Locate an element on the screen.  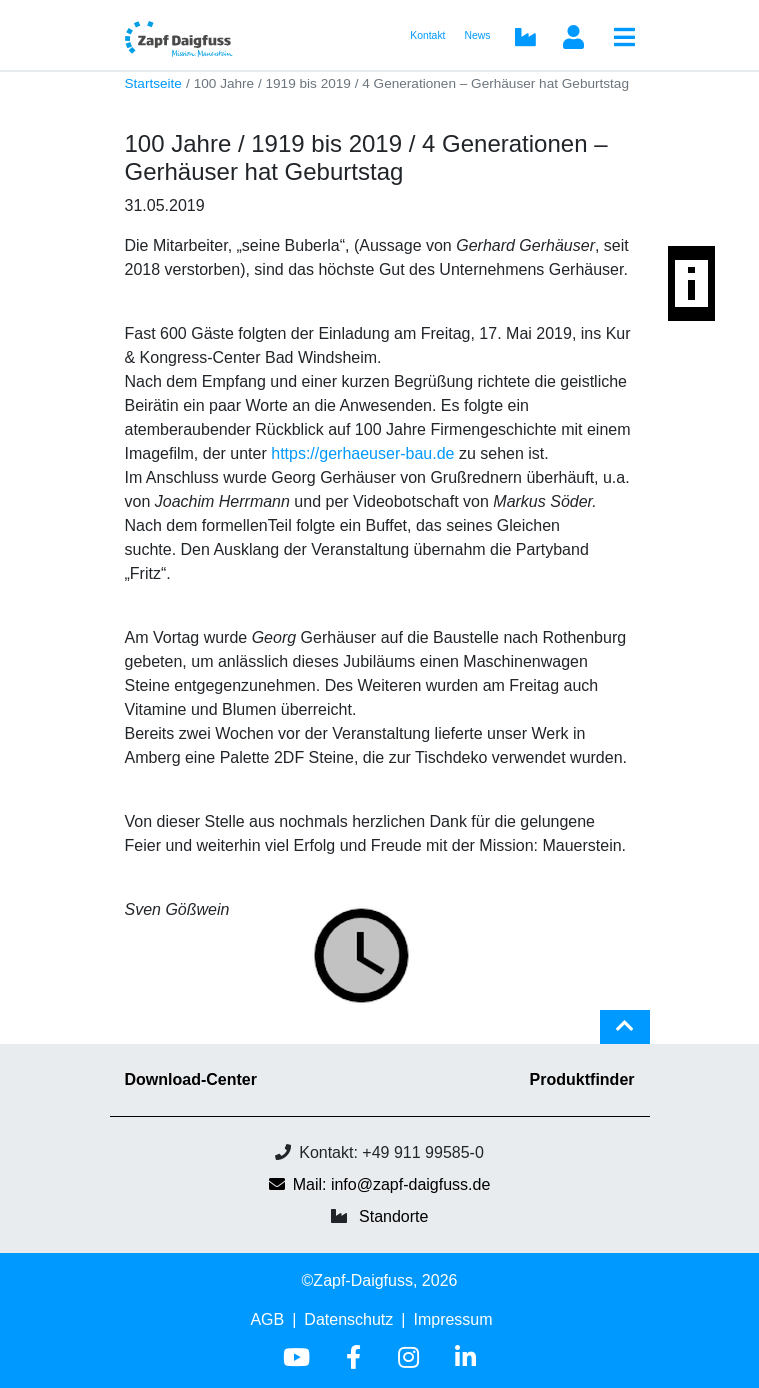
view time or clock settings is located at coordinates (361, 955).